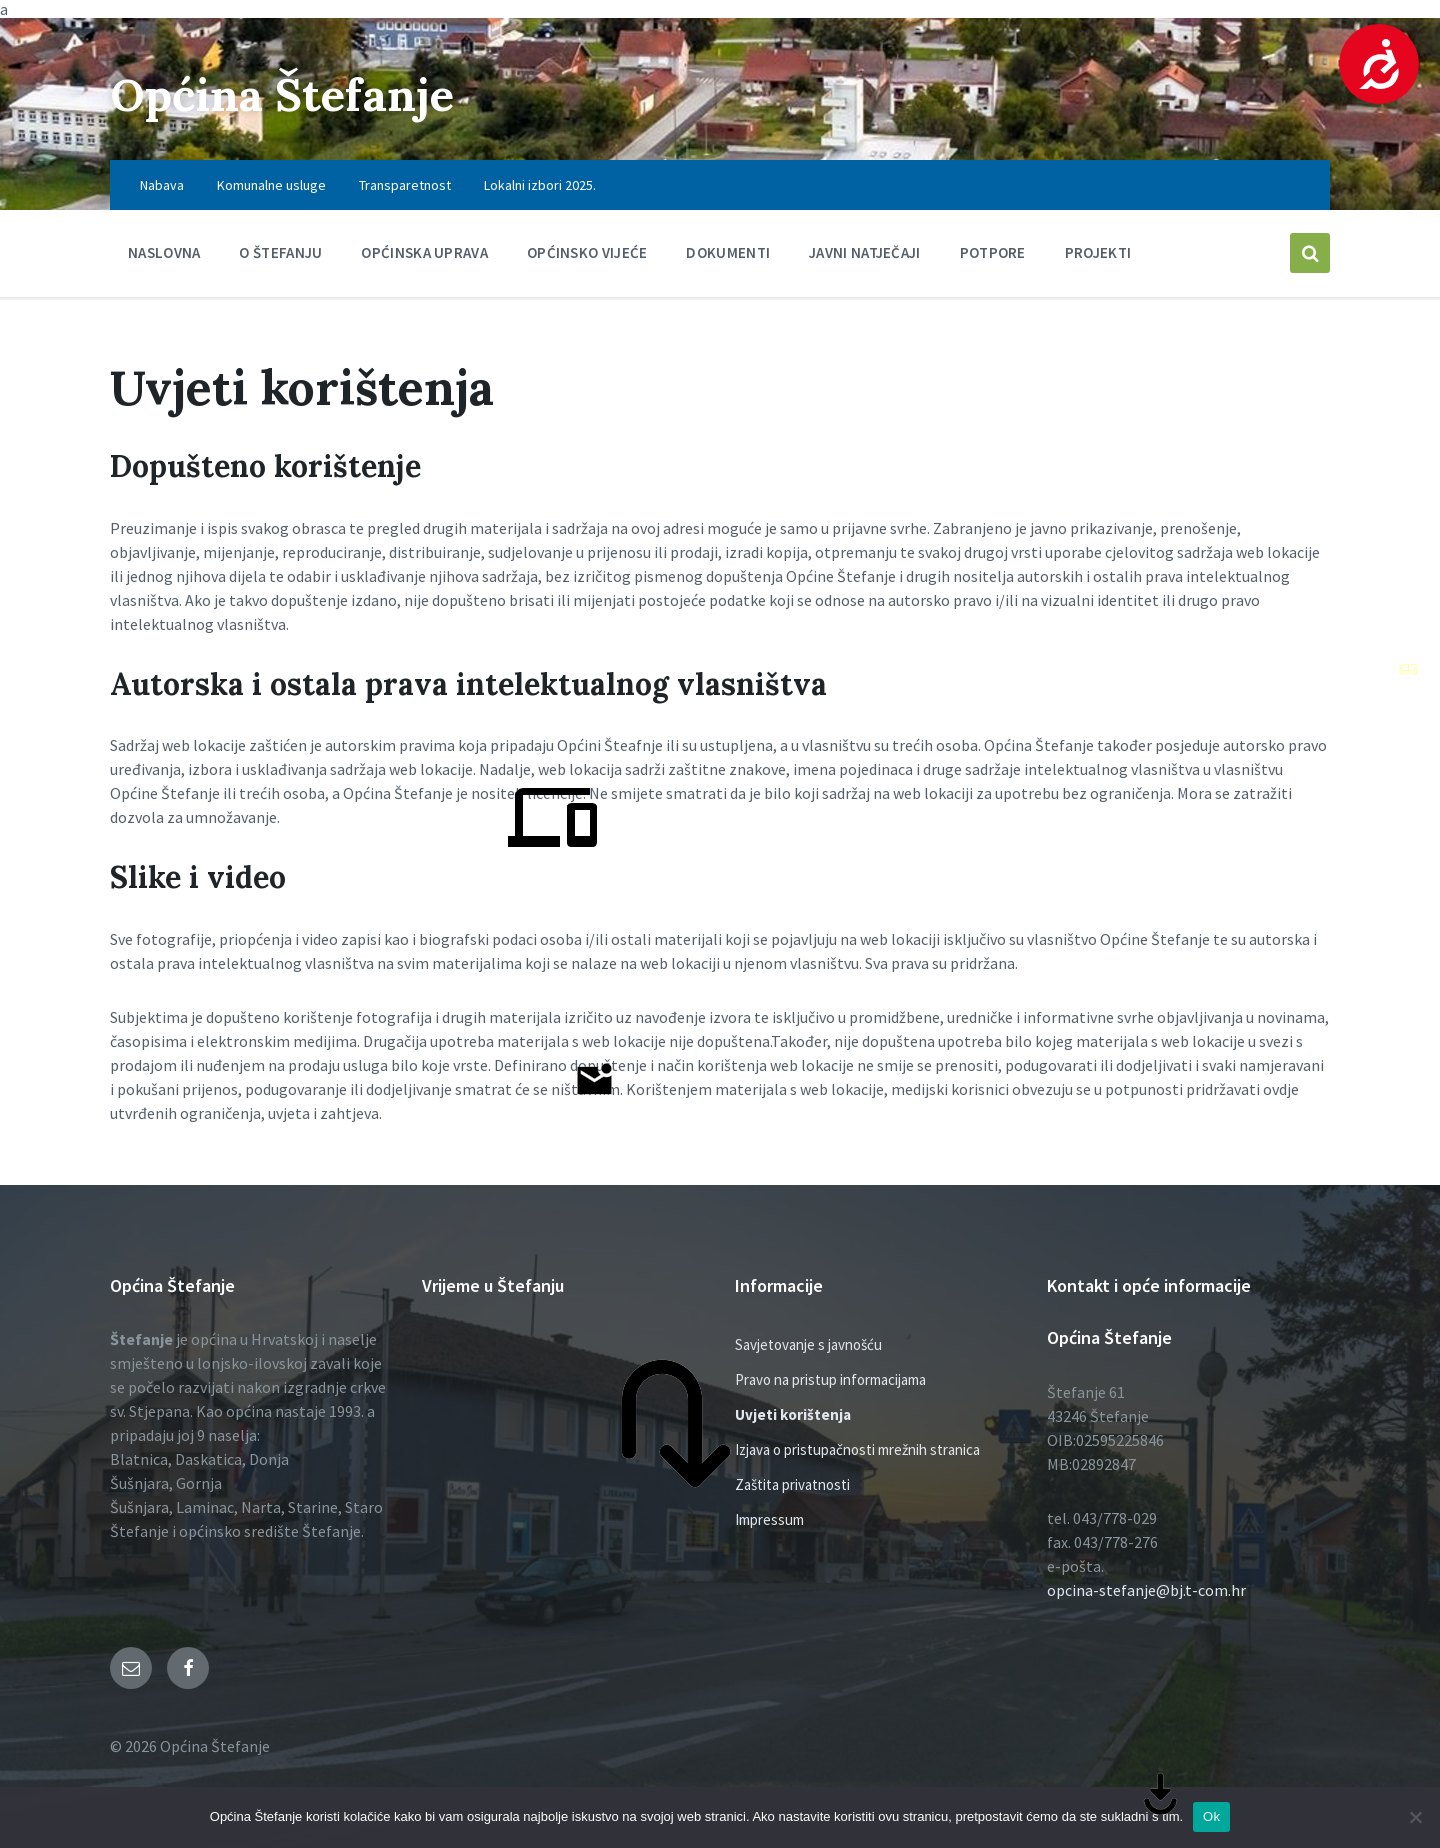 The height and width of the screenshot is (1848, 1440). What do you see at coordinates (1160, 1792) in the screenshot?
I see `download content to device` at bounding box center [1160, 1792].